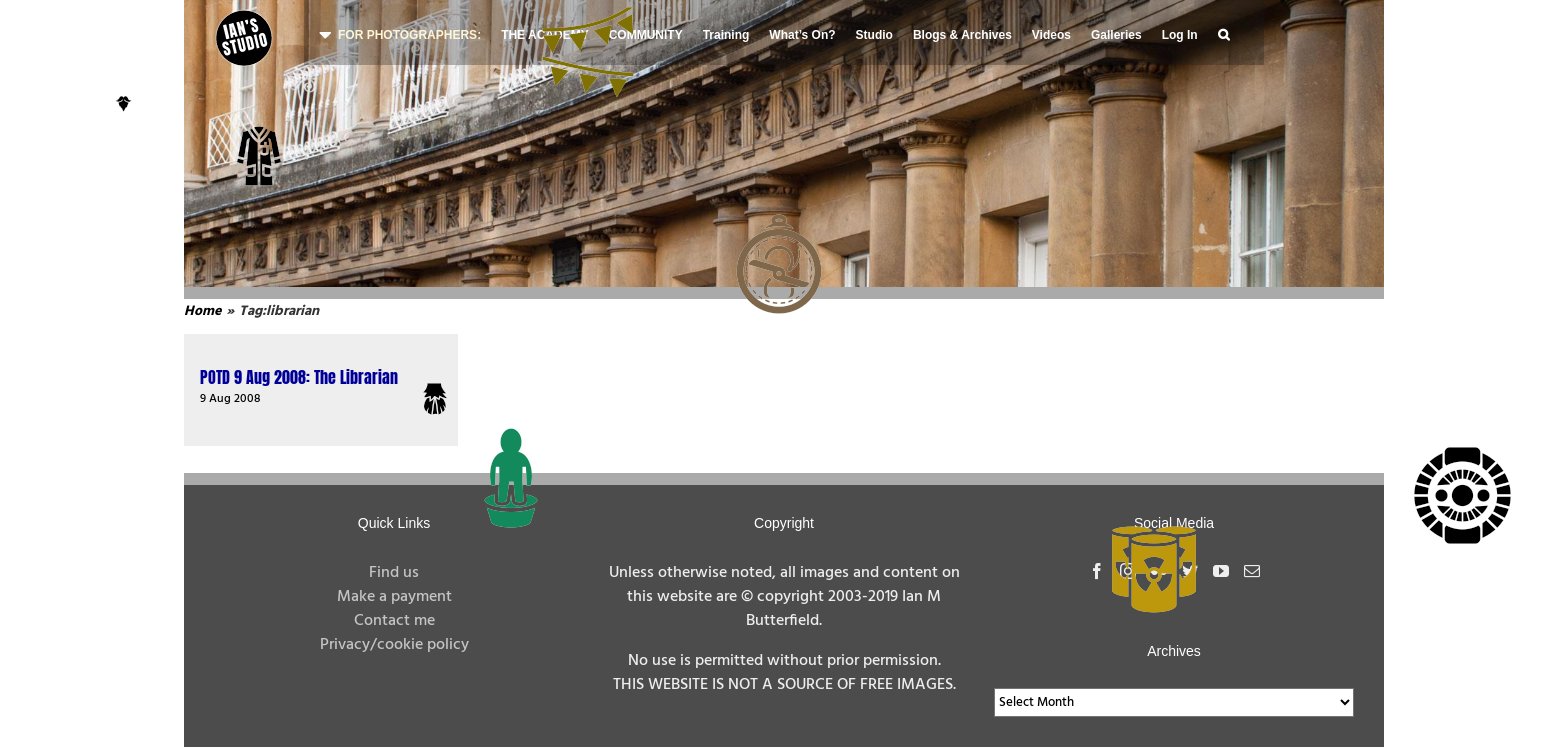  Describe the element at coordinates (779, 264) in the screenshot. I see `navigate to astronomy or celestial tools` at that location.